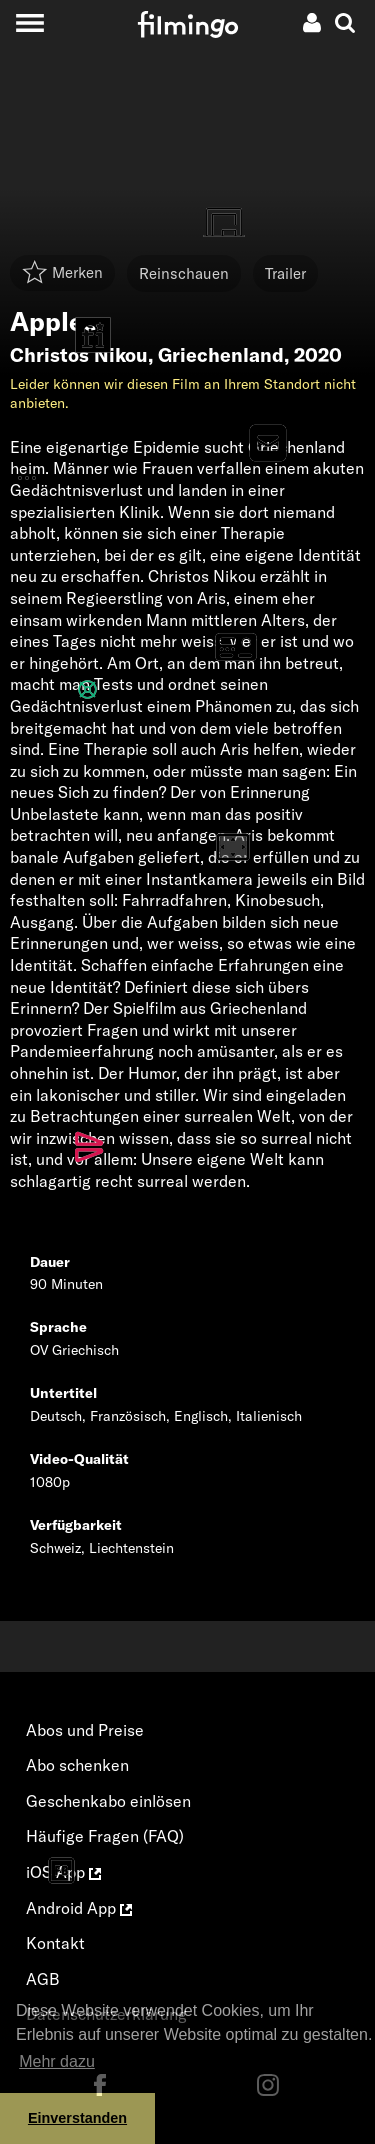  What do you see at coordinates (61, 1870) in the screenshot?
I see `select function key F8` at bounding box center [61, 1870].